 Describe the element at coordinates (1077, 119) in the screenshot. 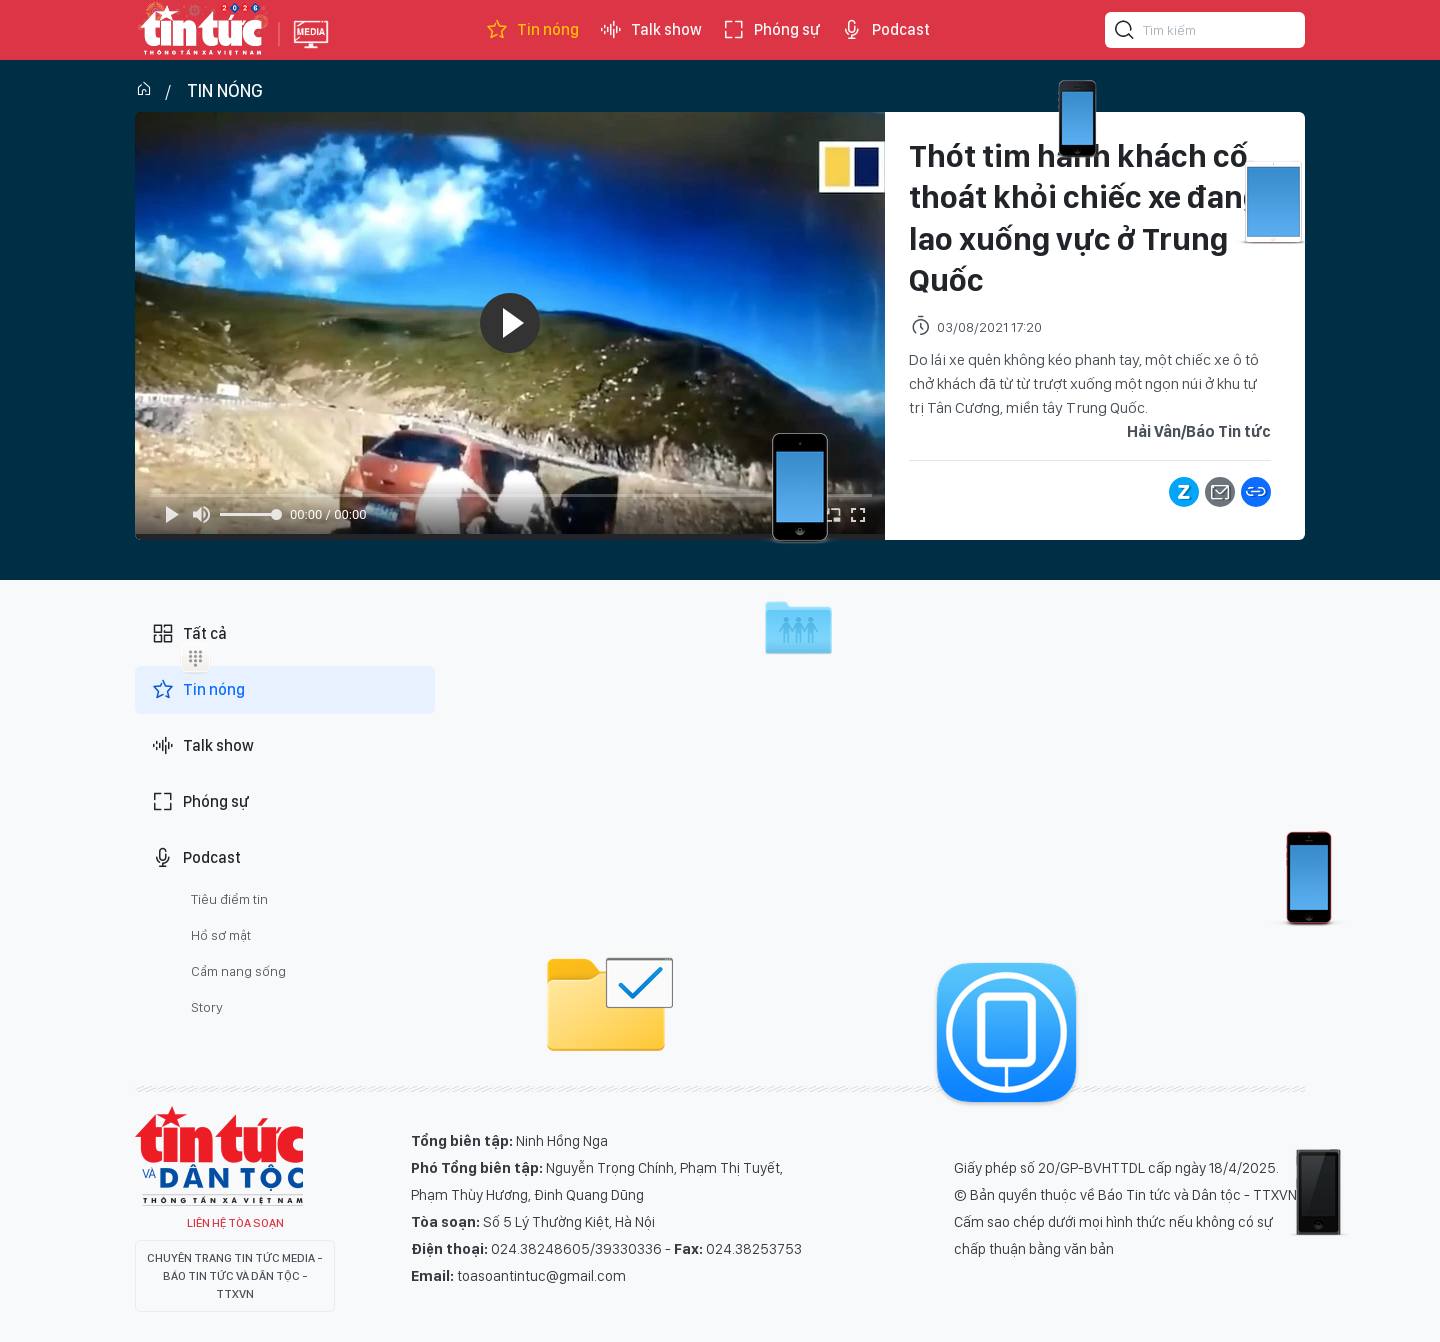

I see `indicates a connected iPhone device` at that location.